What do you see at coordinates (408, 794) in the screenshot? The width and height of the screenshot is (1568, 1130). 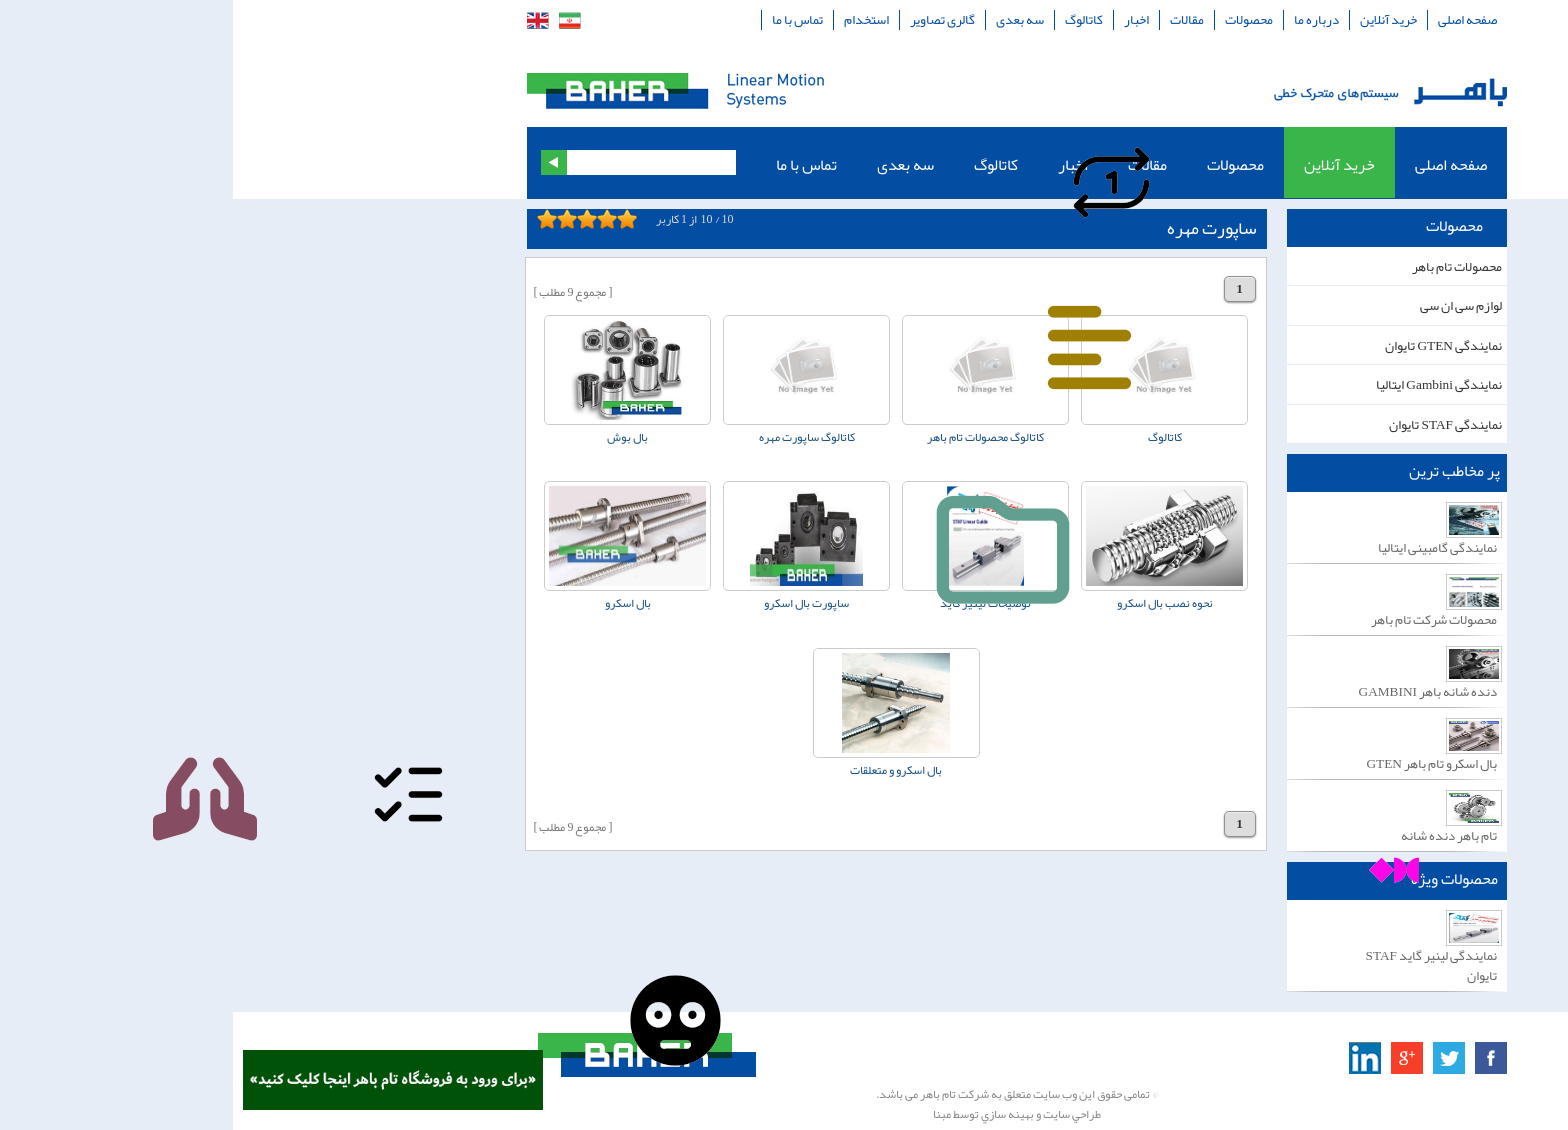 I see `view completed tasks` at bounding box center [408, 794].